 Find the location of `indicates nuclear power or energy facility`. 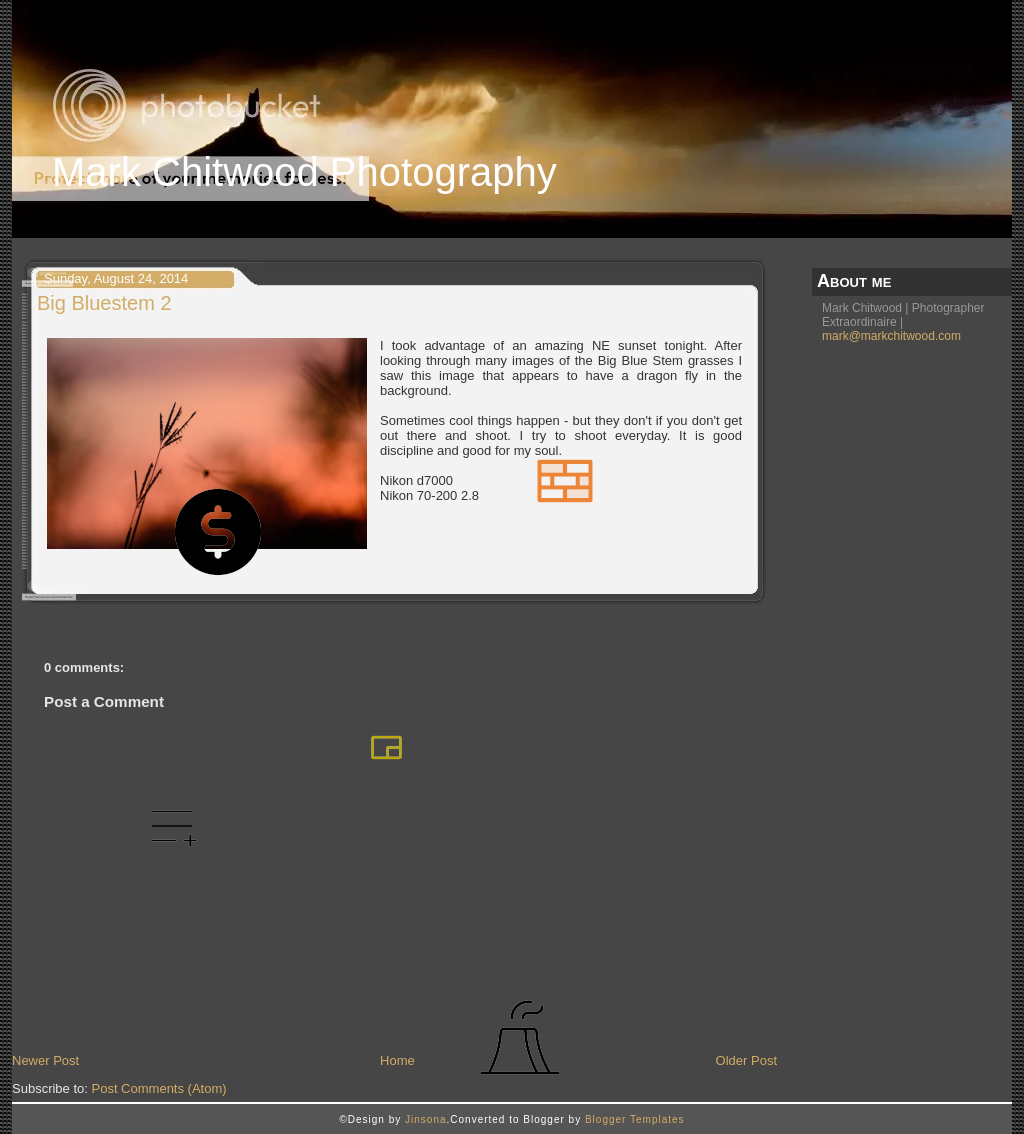

indicates nuclear power or energy facility is located at coordinates (520, 1043).